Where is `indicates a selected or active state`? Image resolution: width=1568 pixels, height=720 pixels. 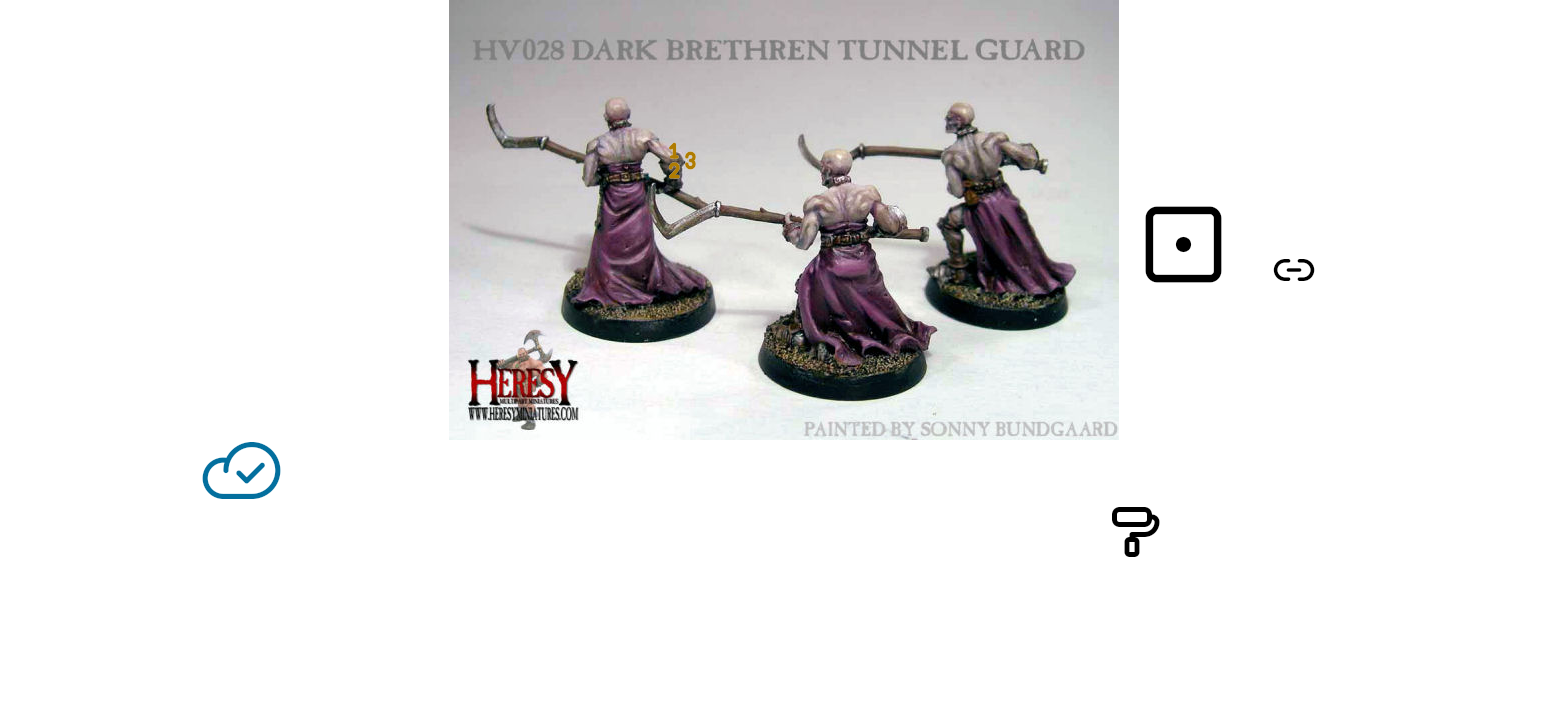 indicates a selected or active state is located at coordinates (1183, 244).